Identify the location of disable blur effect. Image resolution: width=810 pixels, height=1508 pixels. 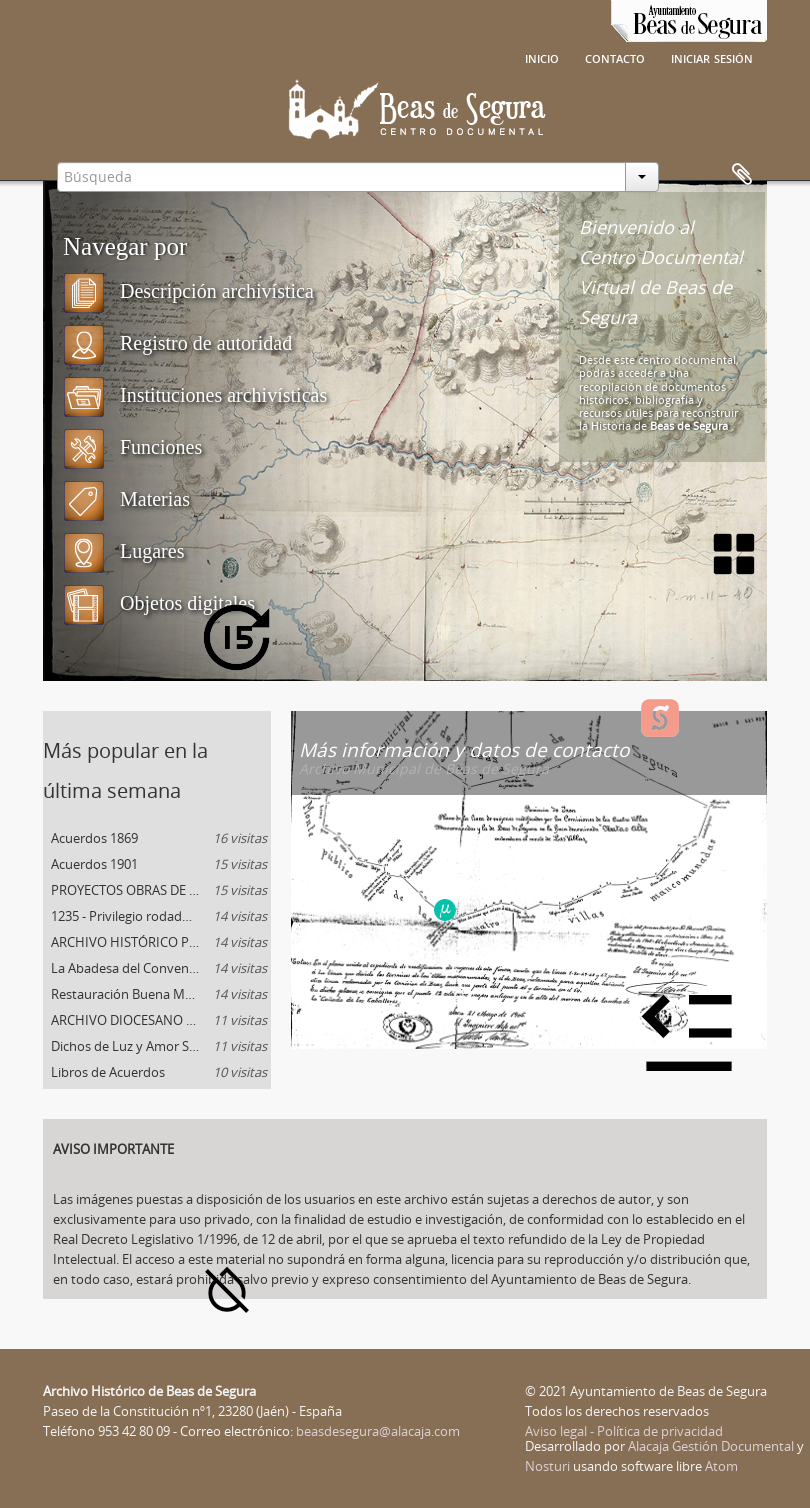
(227, 1291).